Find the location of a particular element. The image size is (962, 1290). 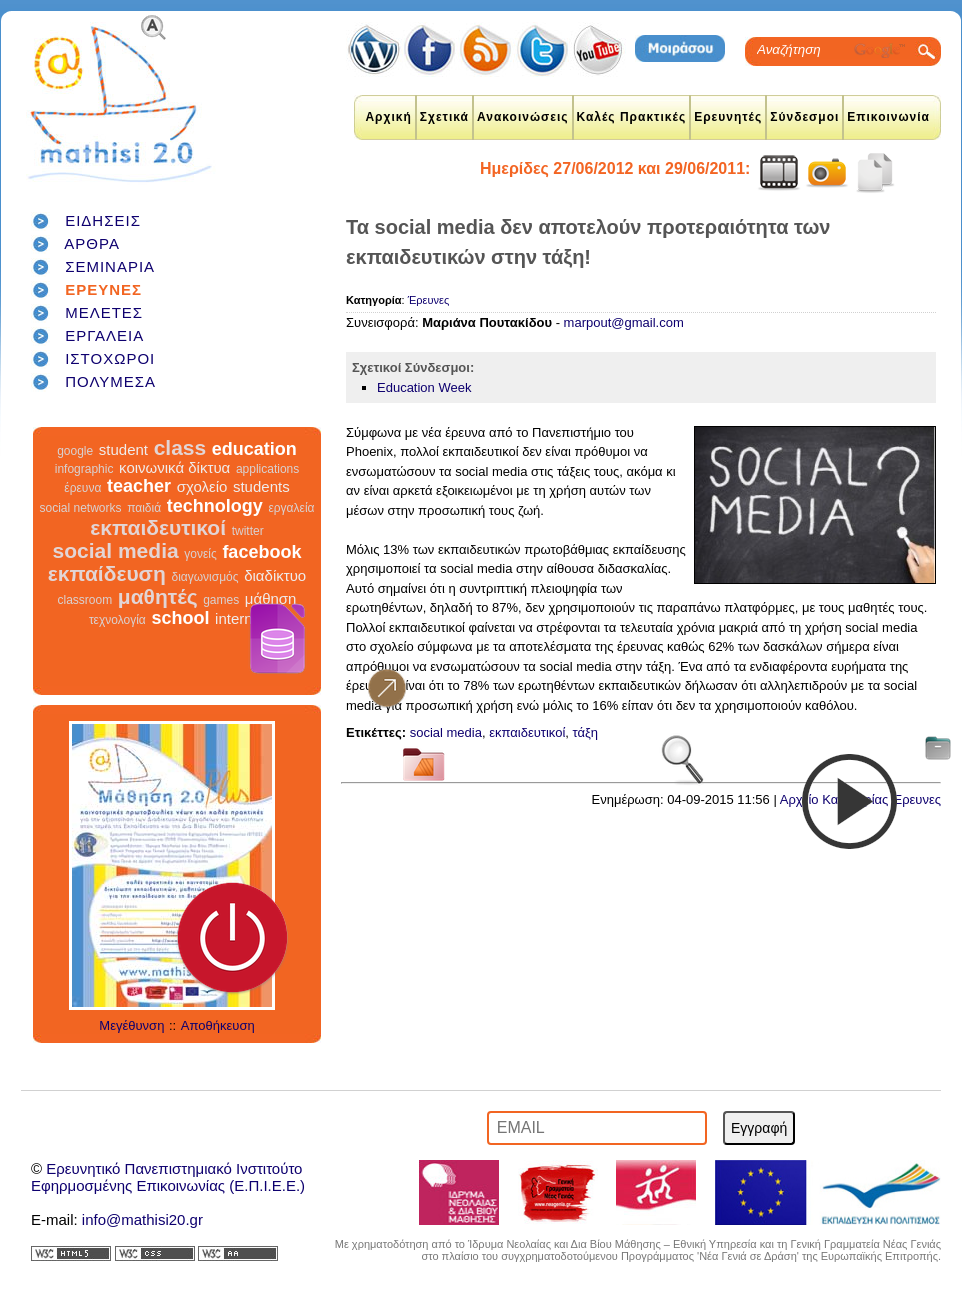

search files, apps, or settings is located at coordinates (682, 759).